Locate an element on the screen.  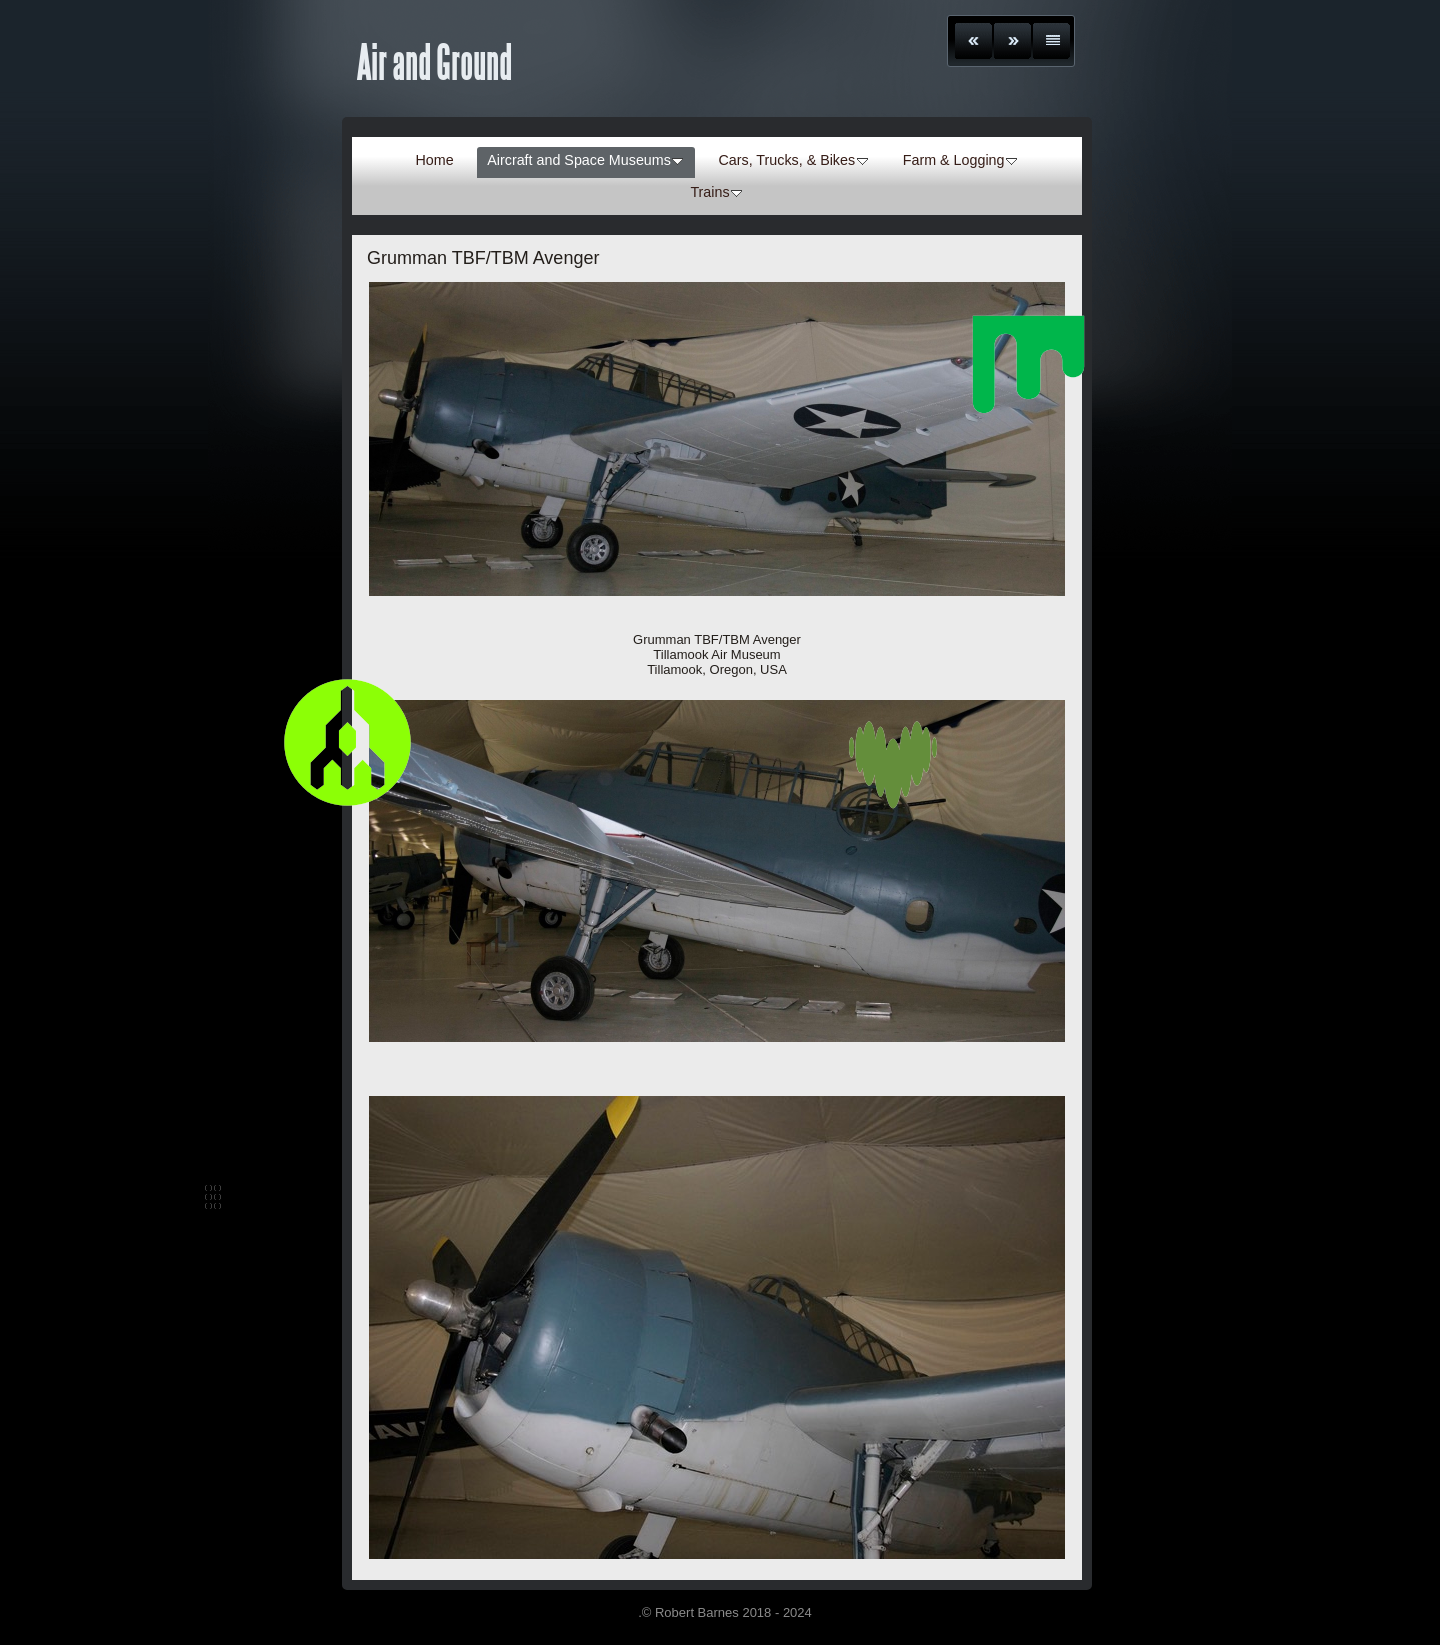
open deezer music streaming app is located at coordinates (893, 764).